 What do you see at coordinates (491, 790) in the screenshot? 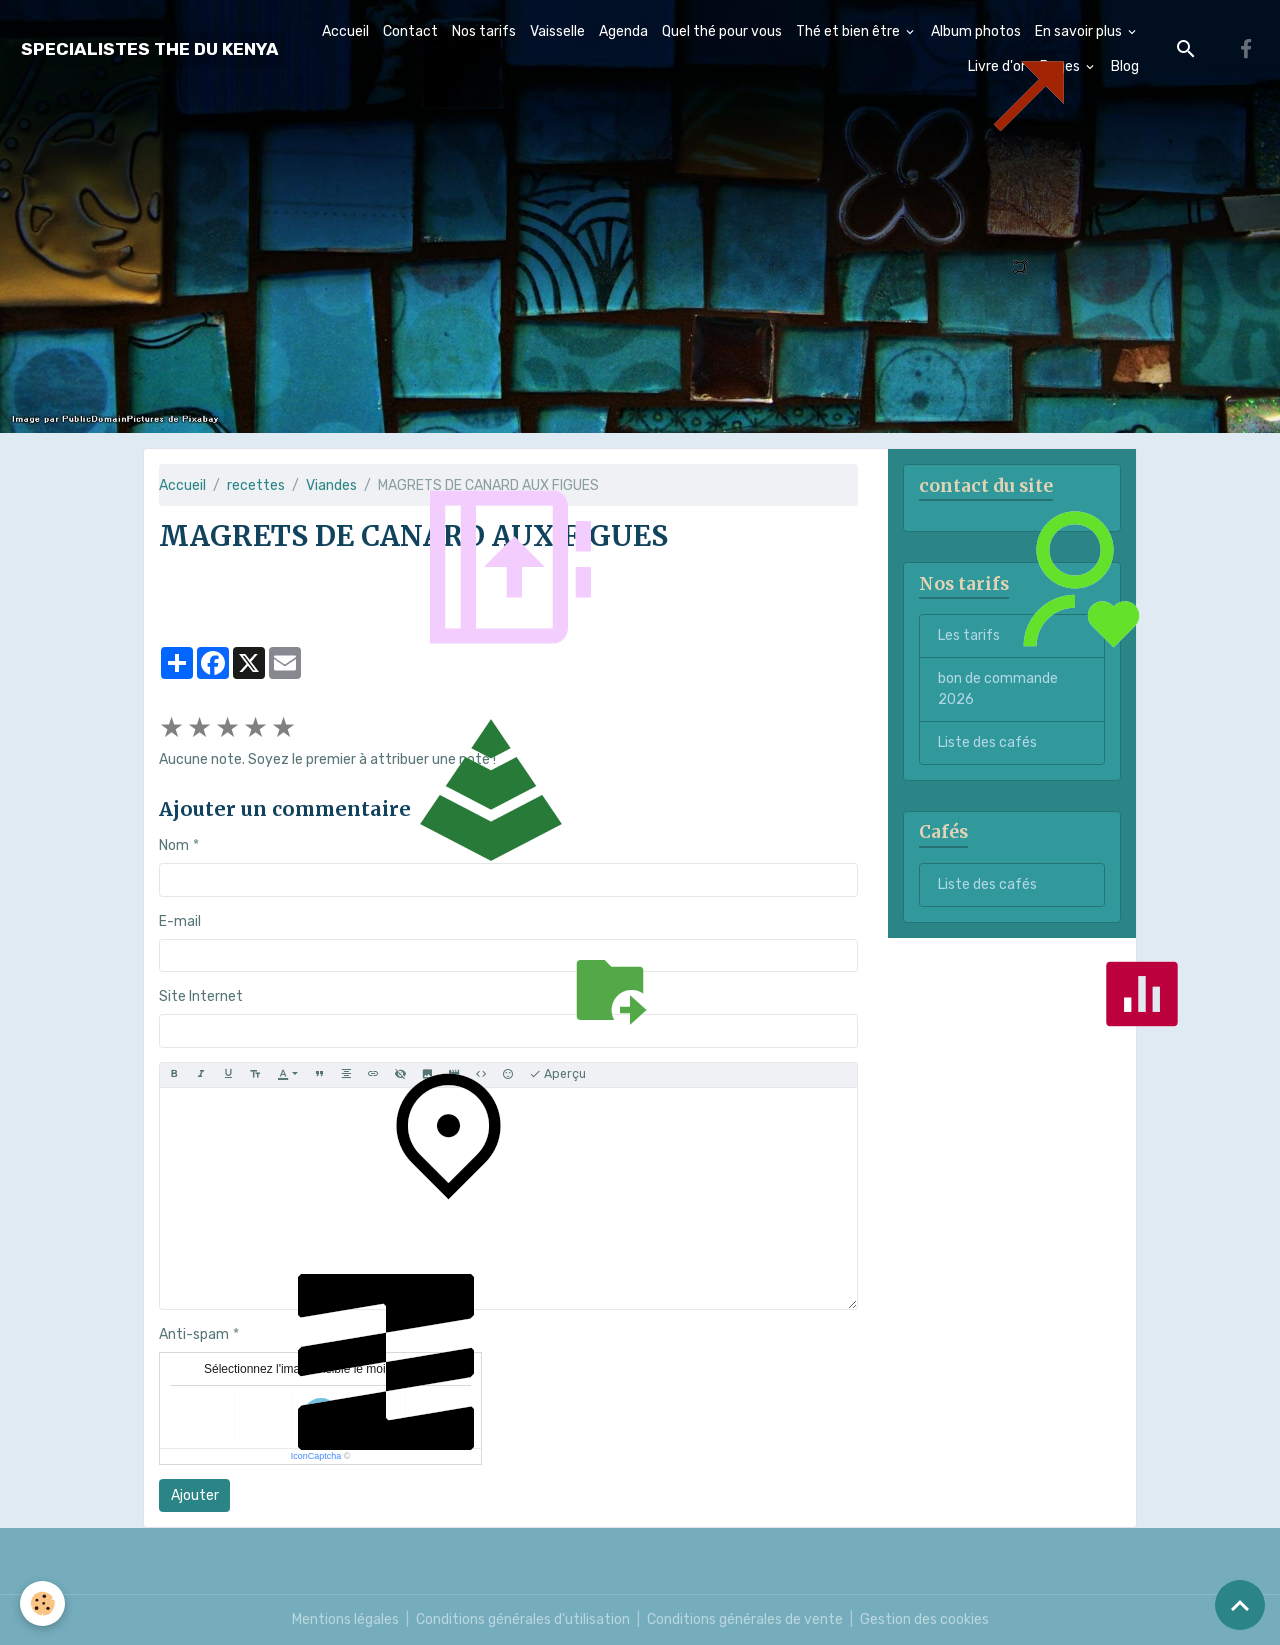
I see `red app logo` at bounding box center [491, 790].